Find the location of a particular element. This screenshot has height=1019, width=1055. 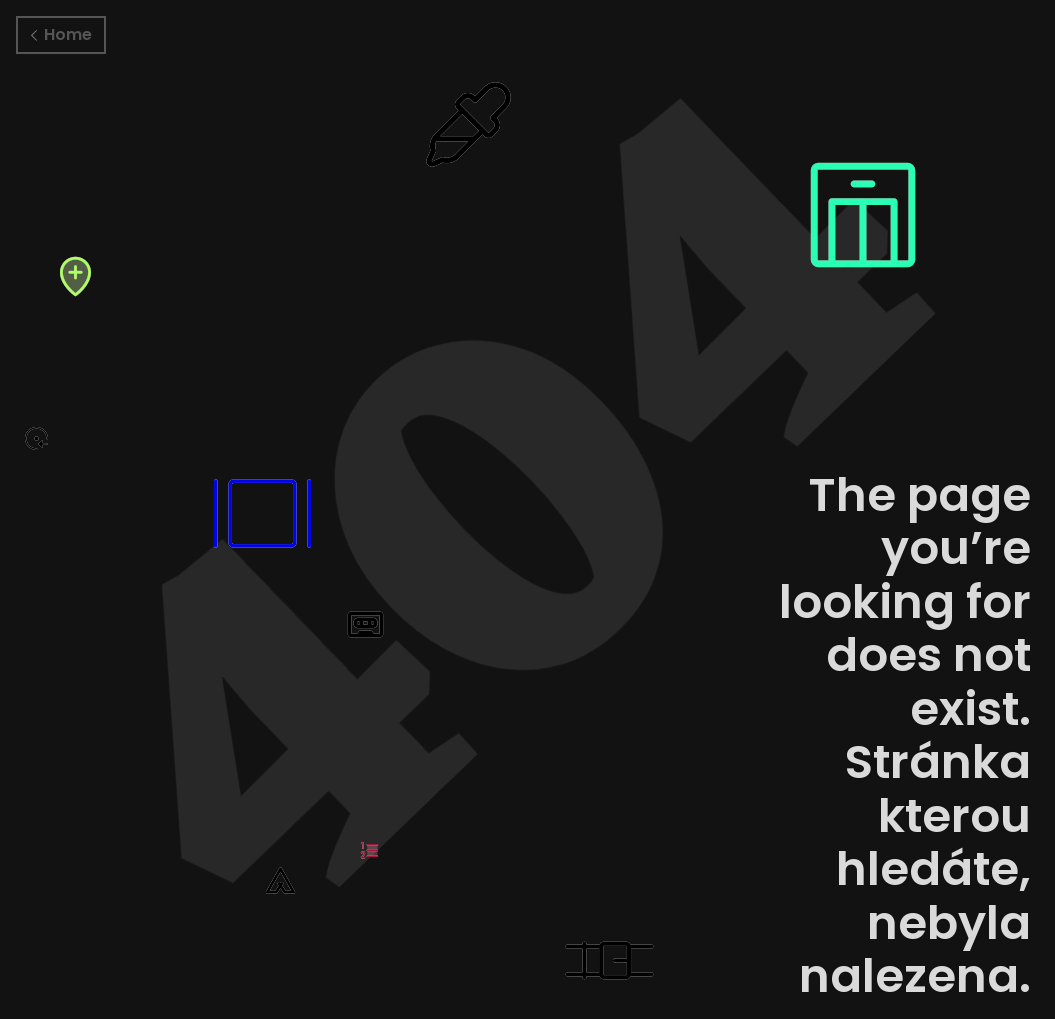

adjust belt or strap settings is located at coordinates (609, 960).